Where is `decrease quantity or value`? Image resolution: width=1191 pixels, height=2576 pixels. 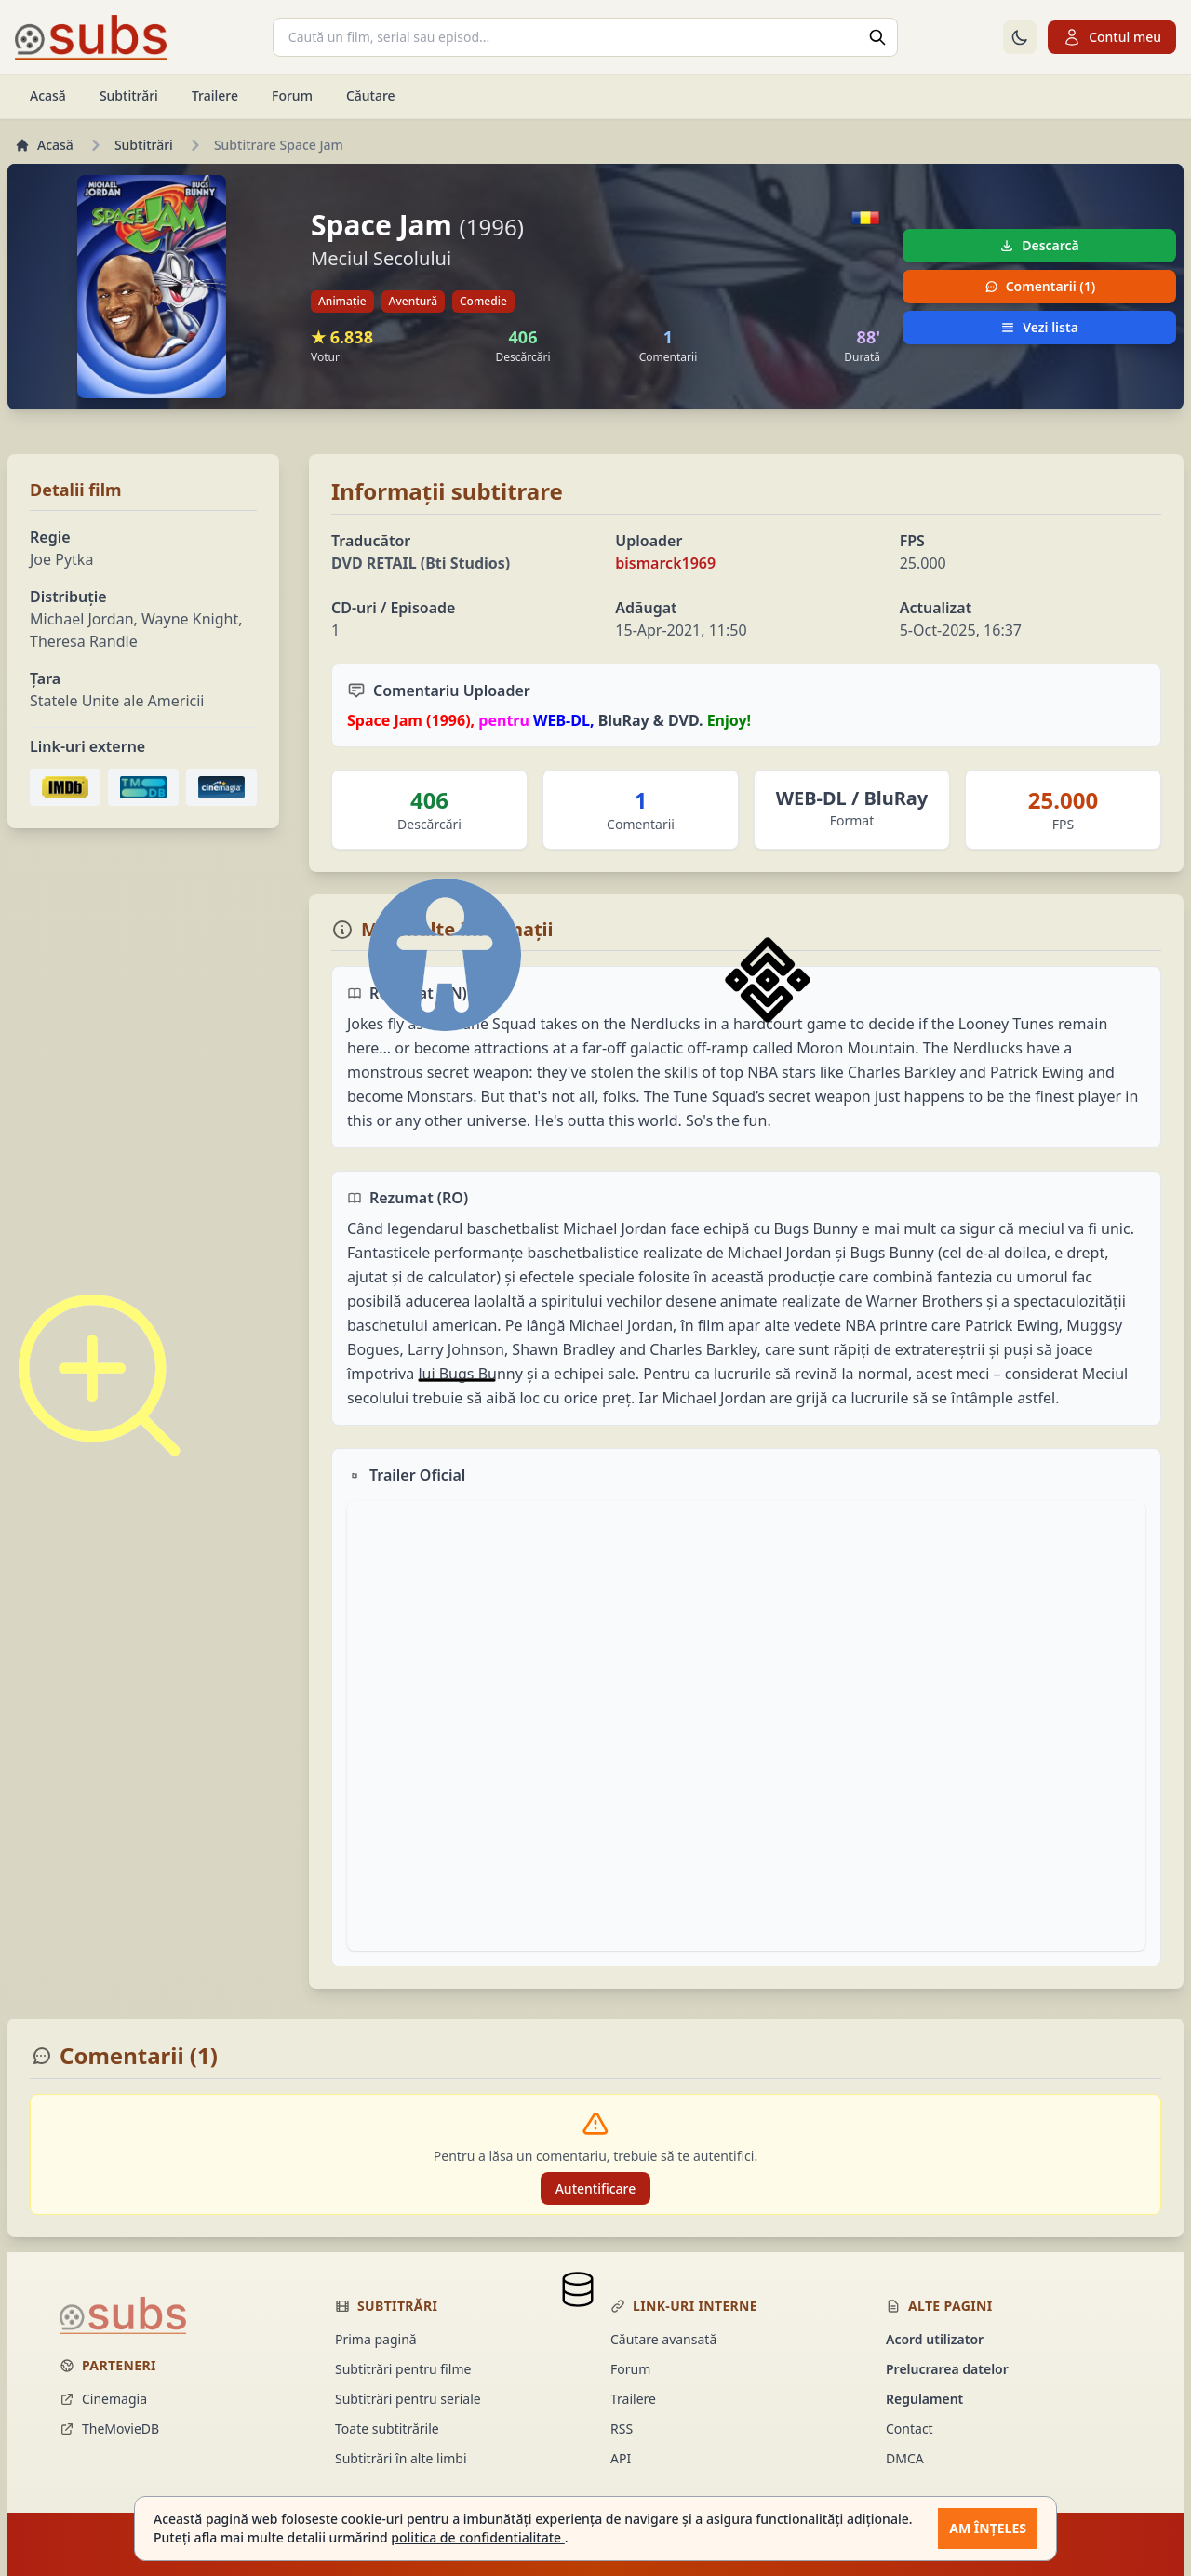 decrease quantity or value is located at coordinates (457, 1380).